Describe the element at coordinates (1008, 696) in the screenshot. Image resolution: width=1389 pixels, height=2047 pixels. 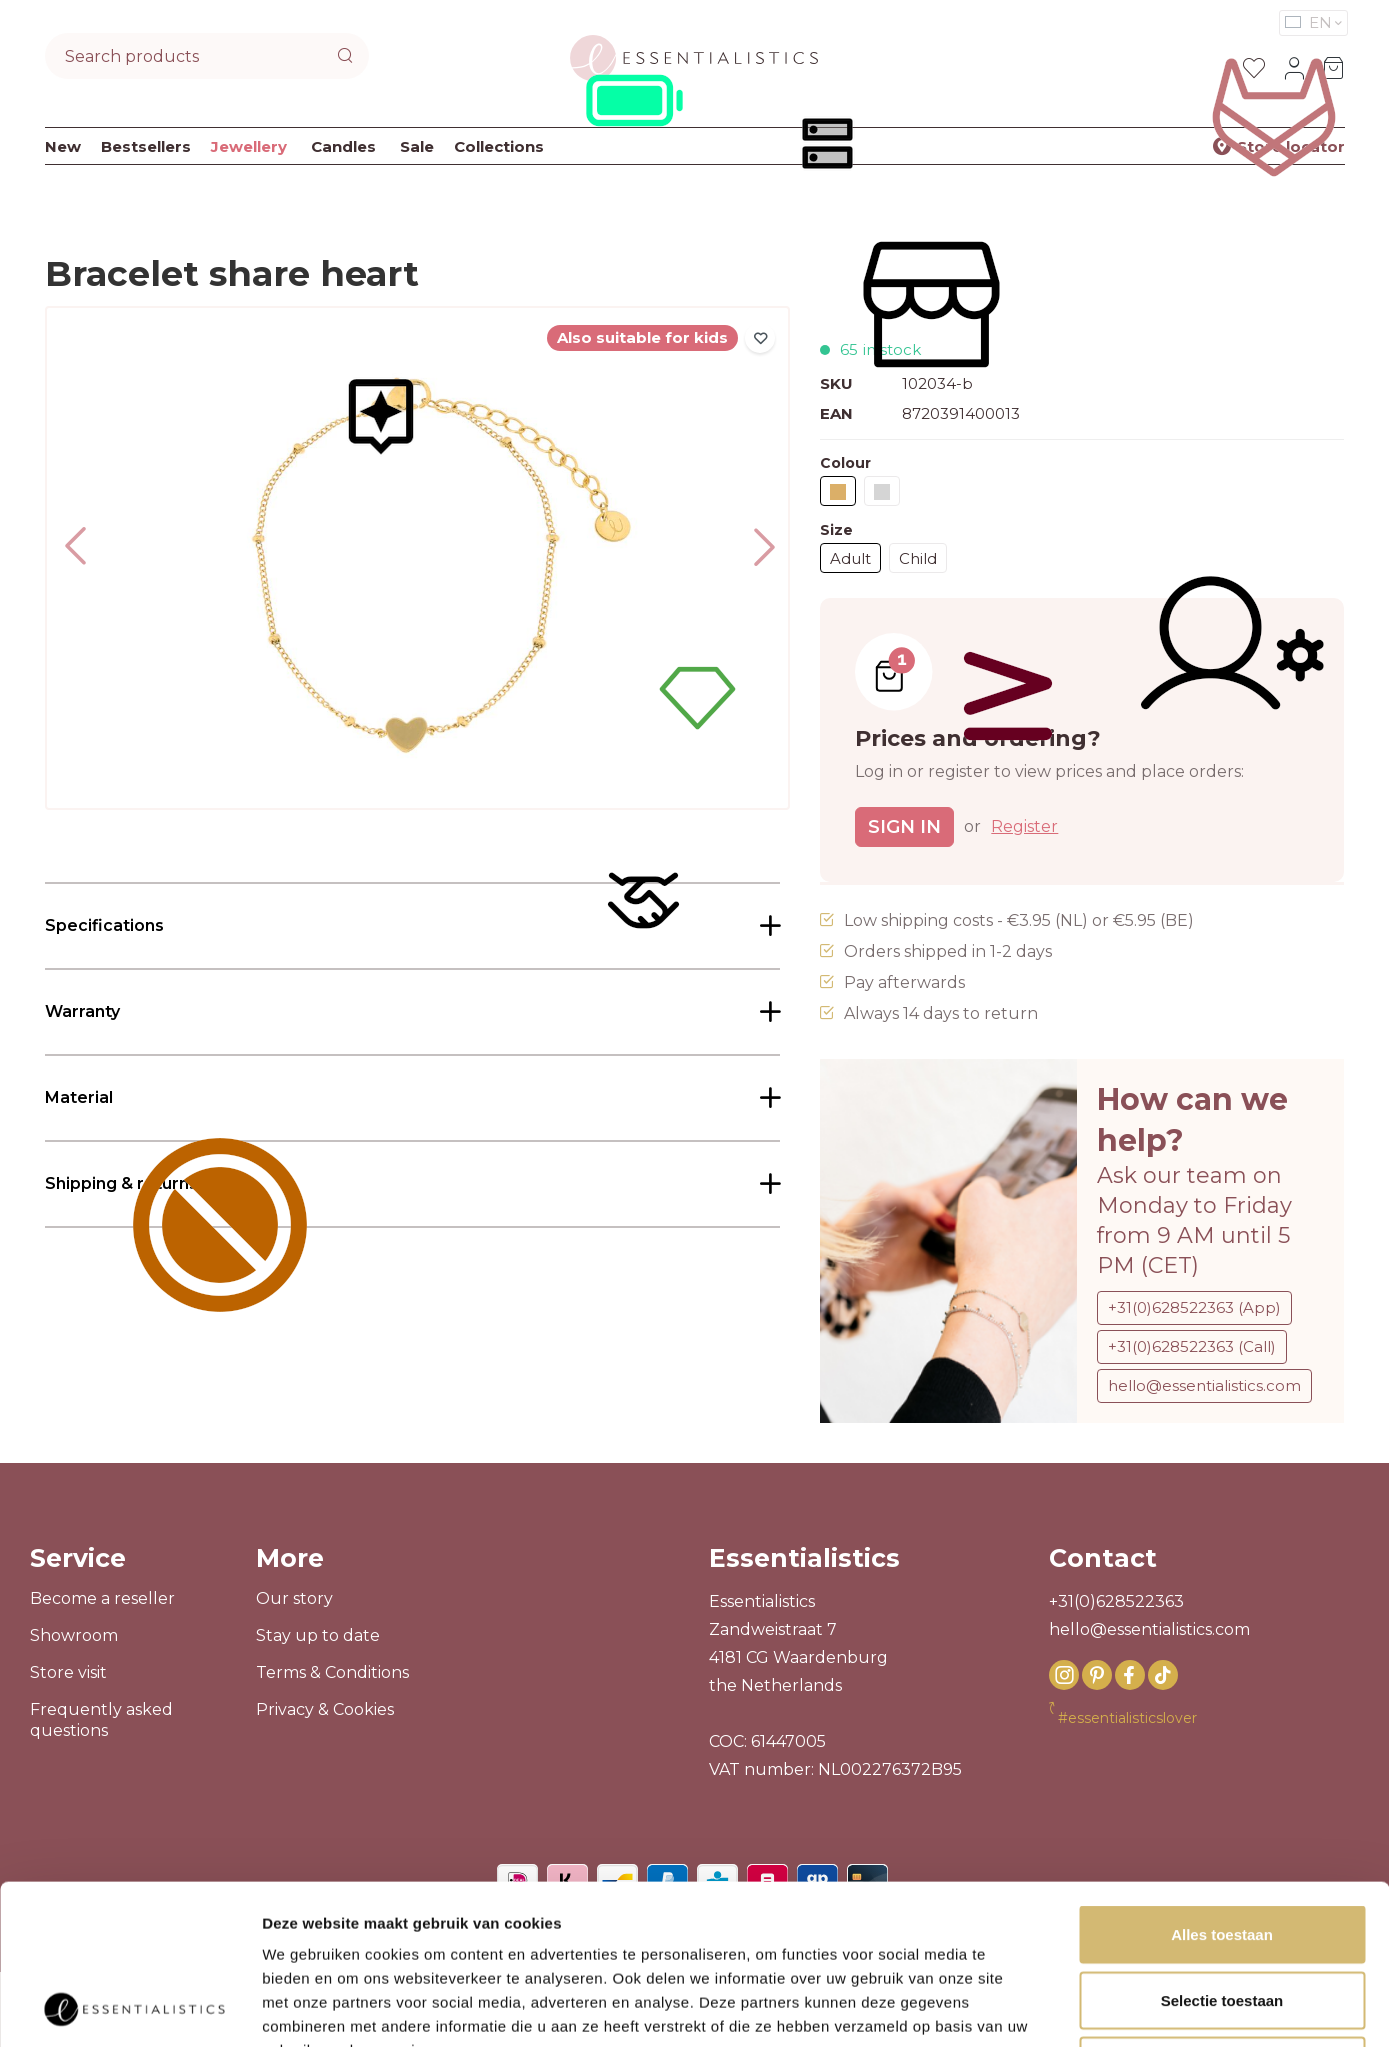
I see `indicates a minimum value requirement` at that location.